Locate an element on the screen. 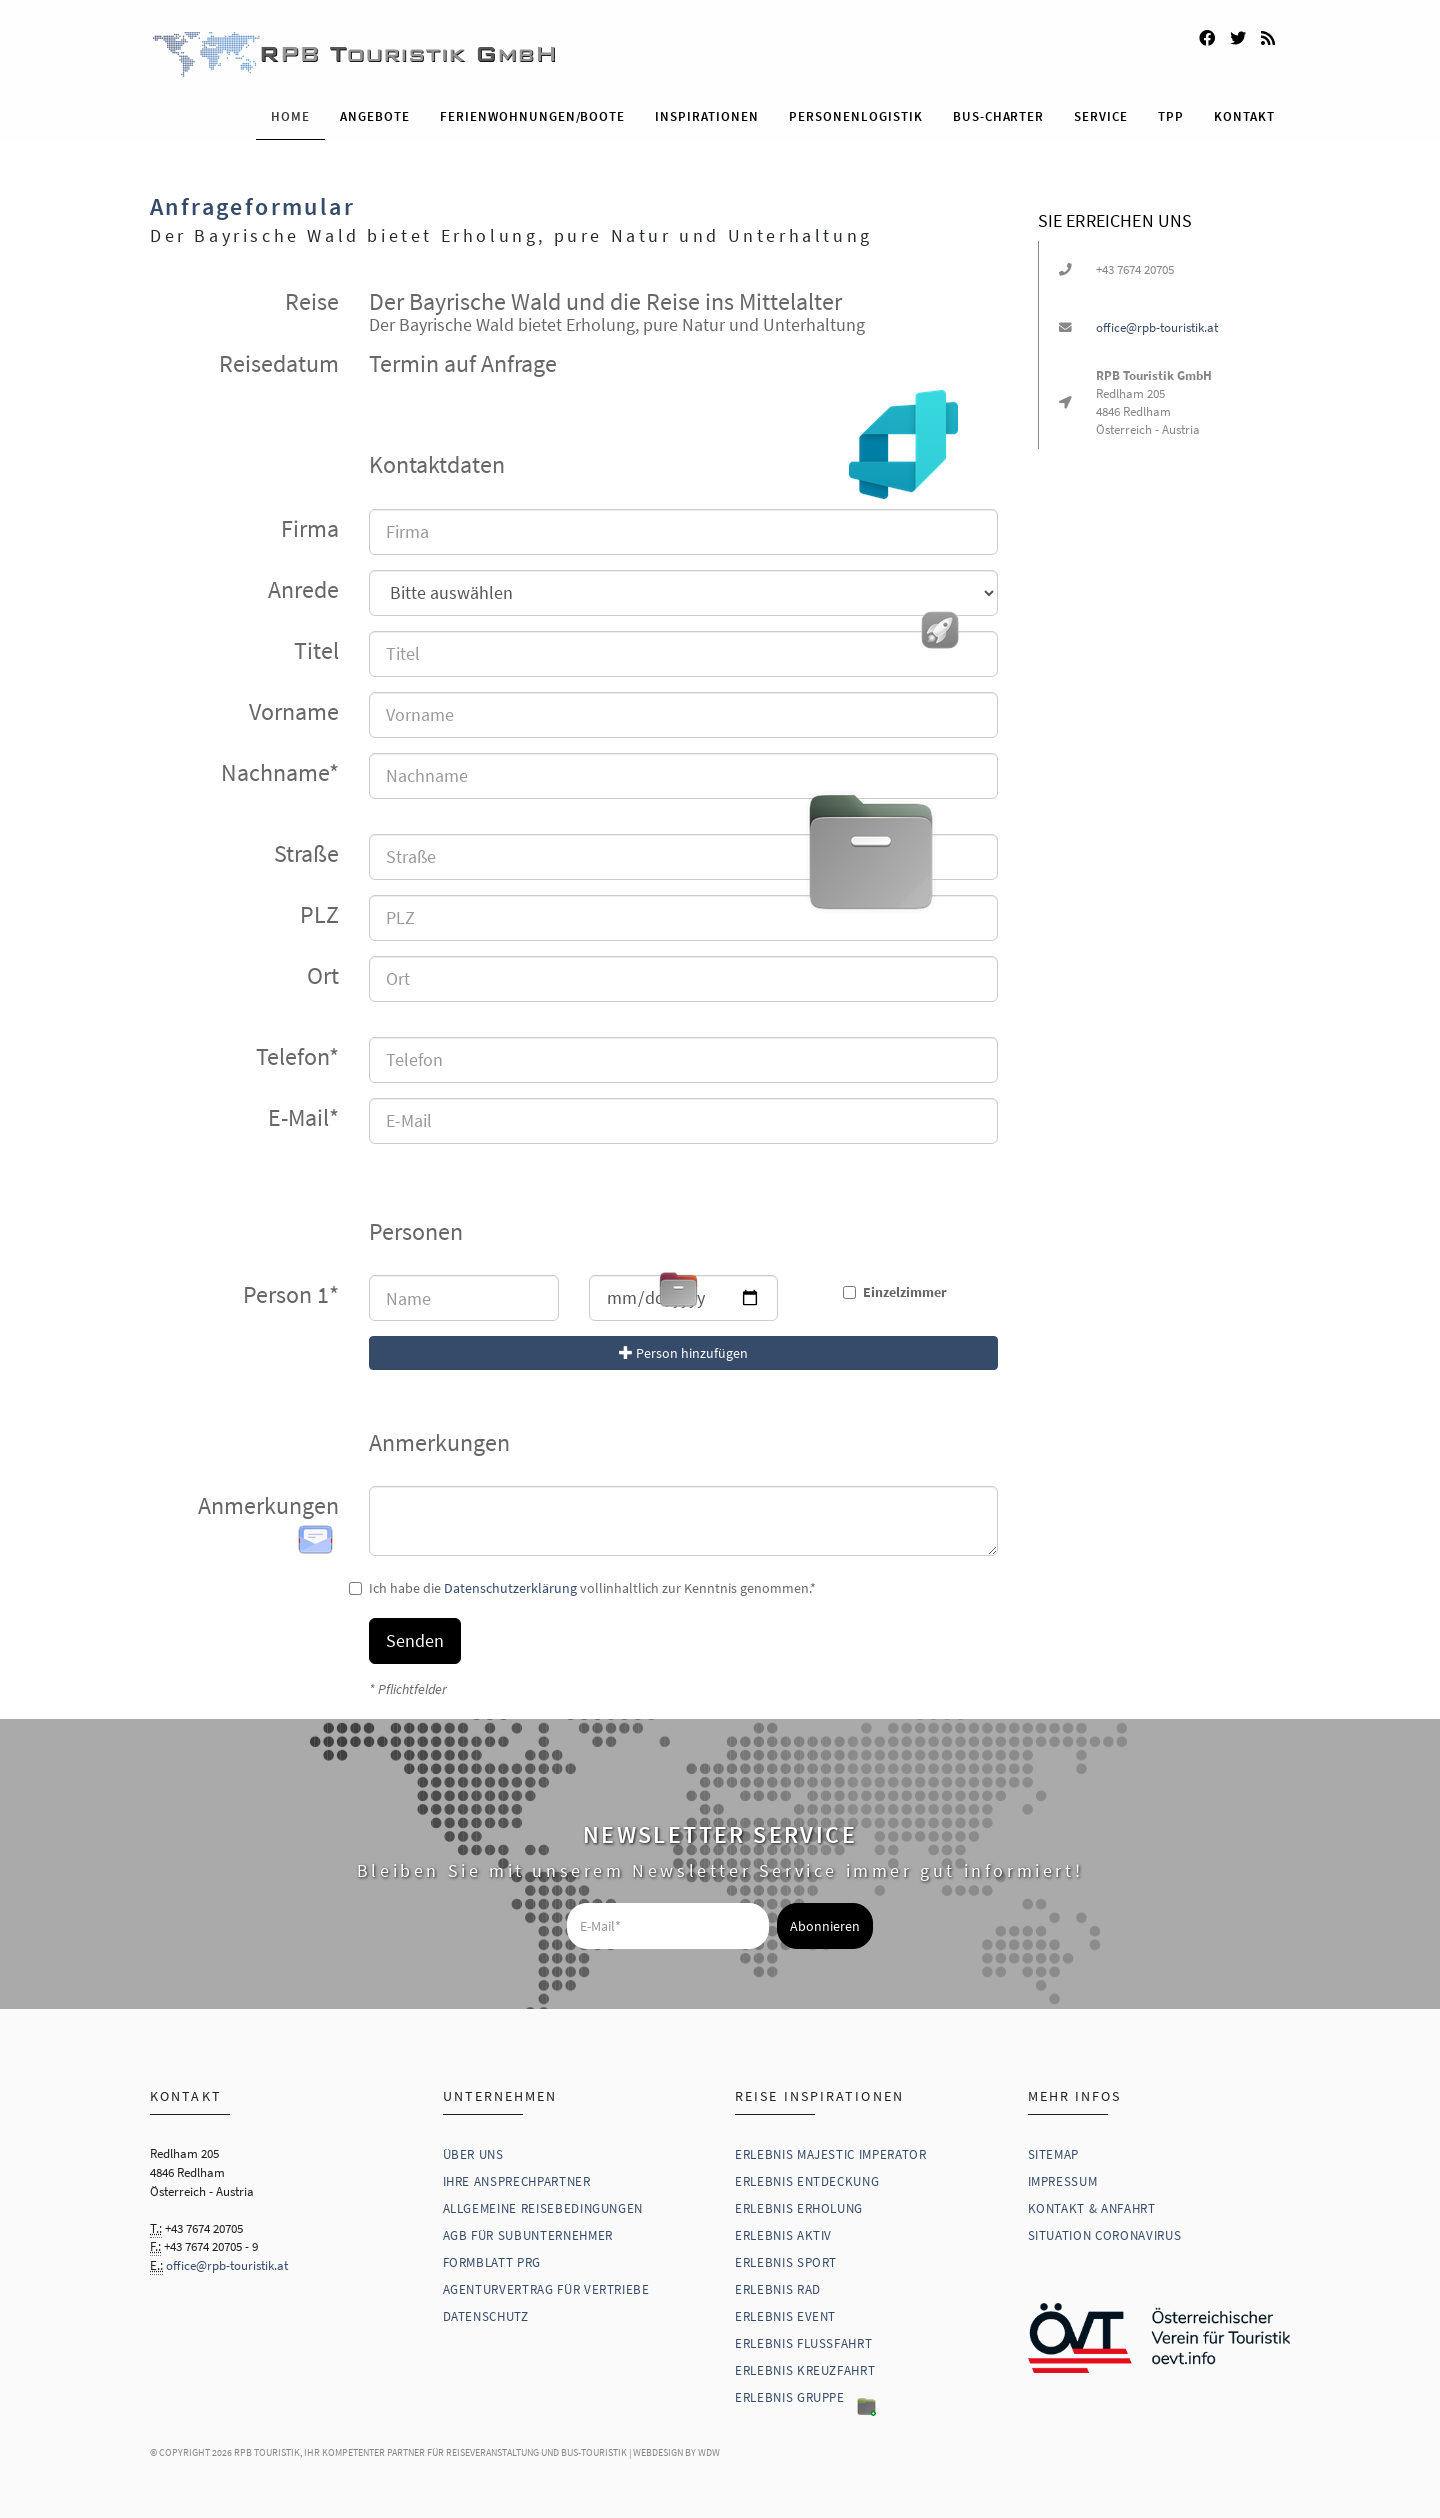 Image resolution: width=1440 pixels, height=2518 pixels. create a new folder is located at coordinates (866, 2406).